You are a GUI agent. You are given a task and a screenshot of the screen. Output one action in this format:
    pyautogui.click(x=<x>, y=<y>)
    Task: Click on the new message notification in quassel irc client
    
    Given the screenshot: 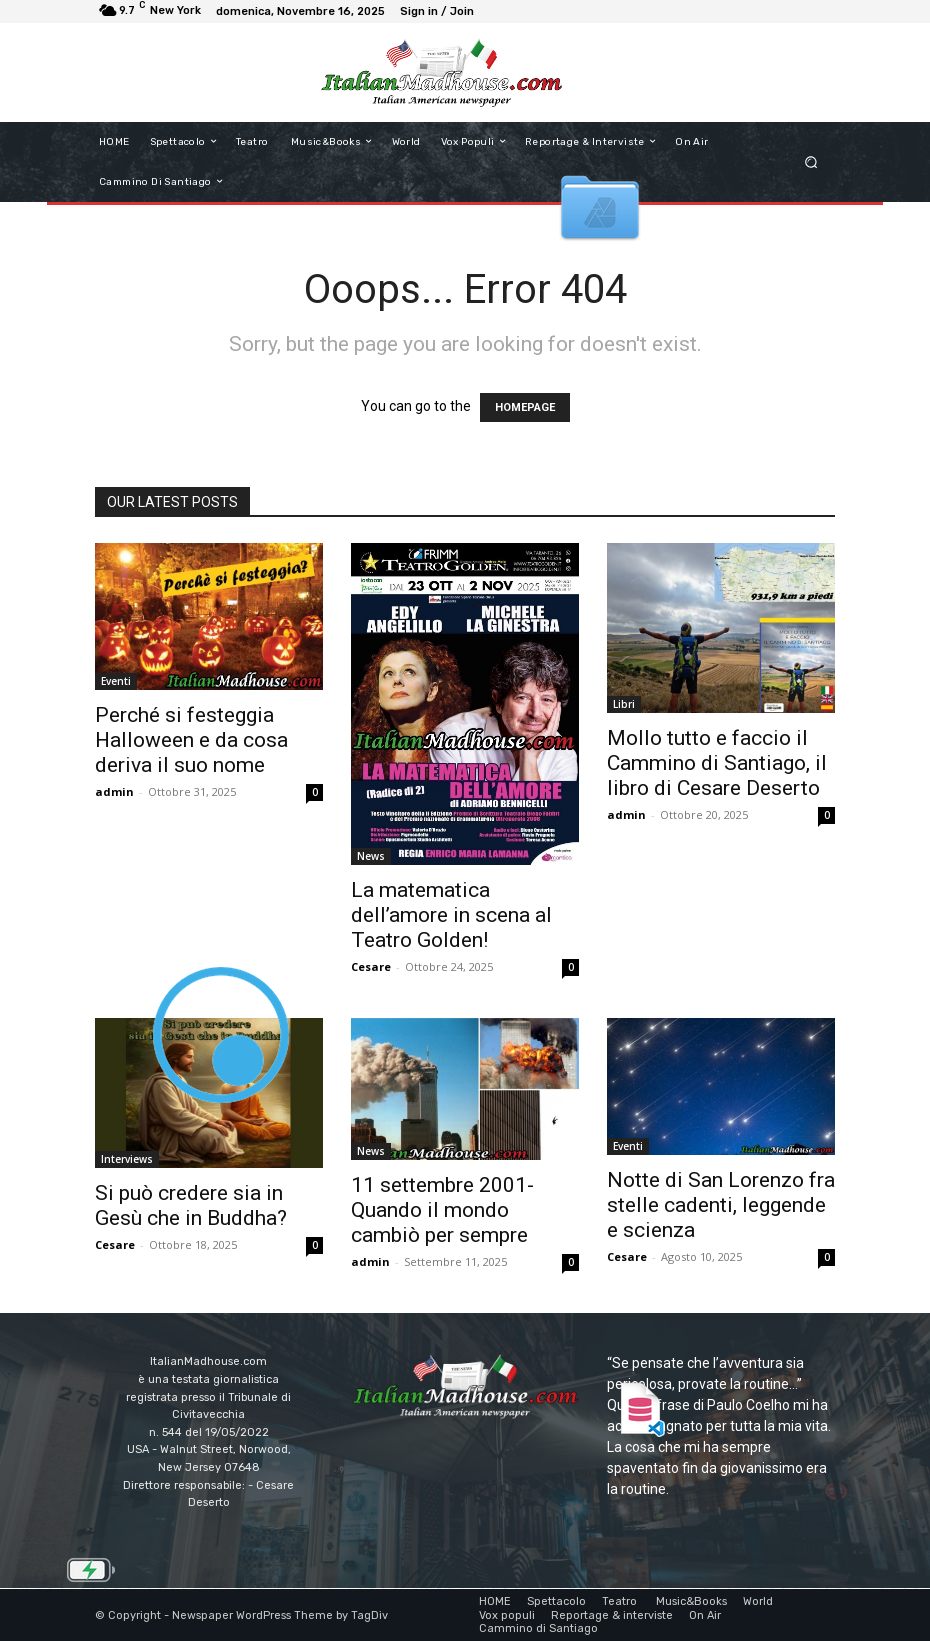 What is the action you would take?
    pyautogui.click(x=221, y=1035)
    